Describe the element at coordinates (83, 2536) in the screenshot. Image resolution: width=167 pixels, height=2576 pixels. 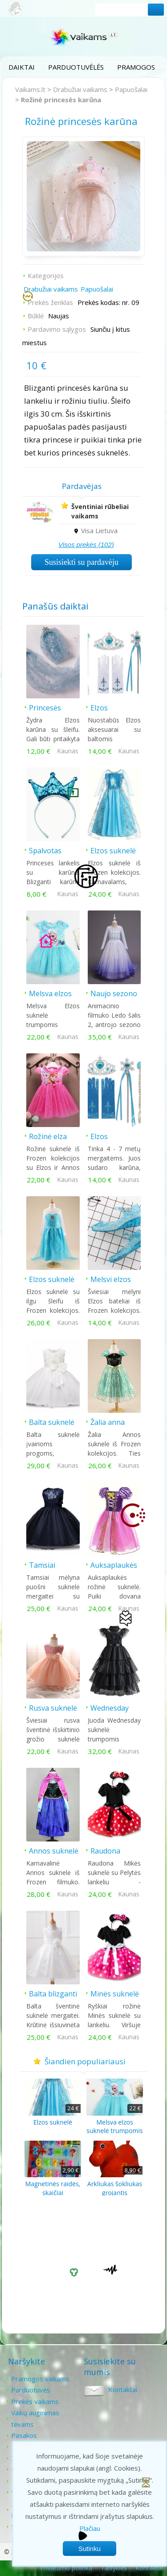
I see `open the Zalando shopping app` at that location.